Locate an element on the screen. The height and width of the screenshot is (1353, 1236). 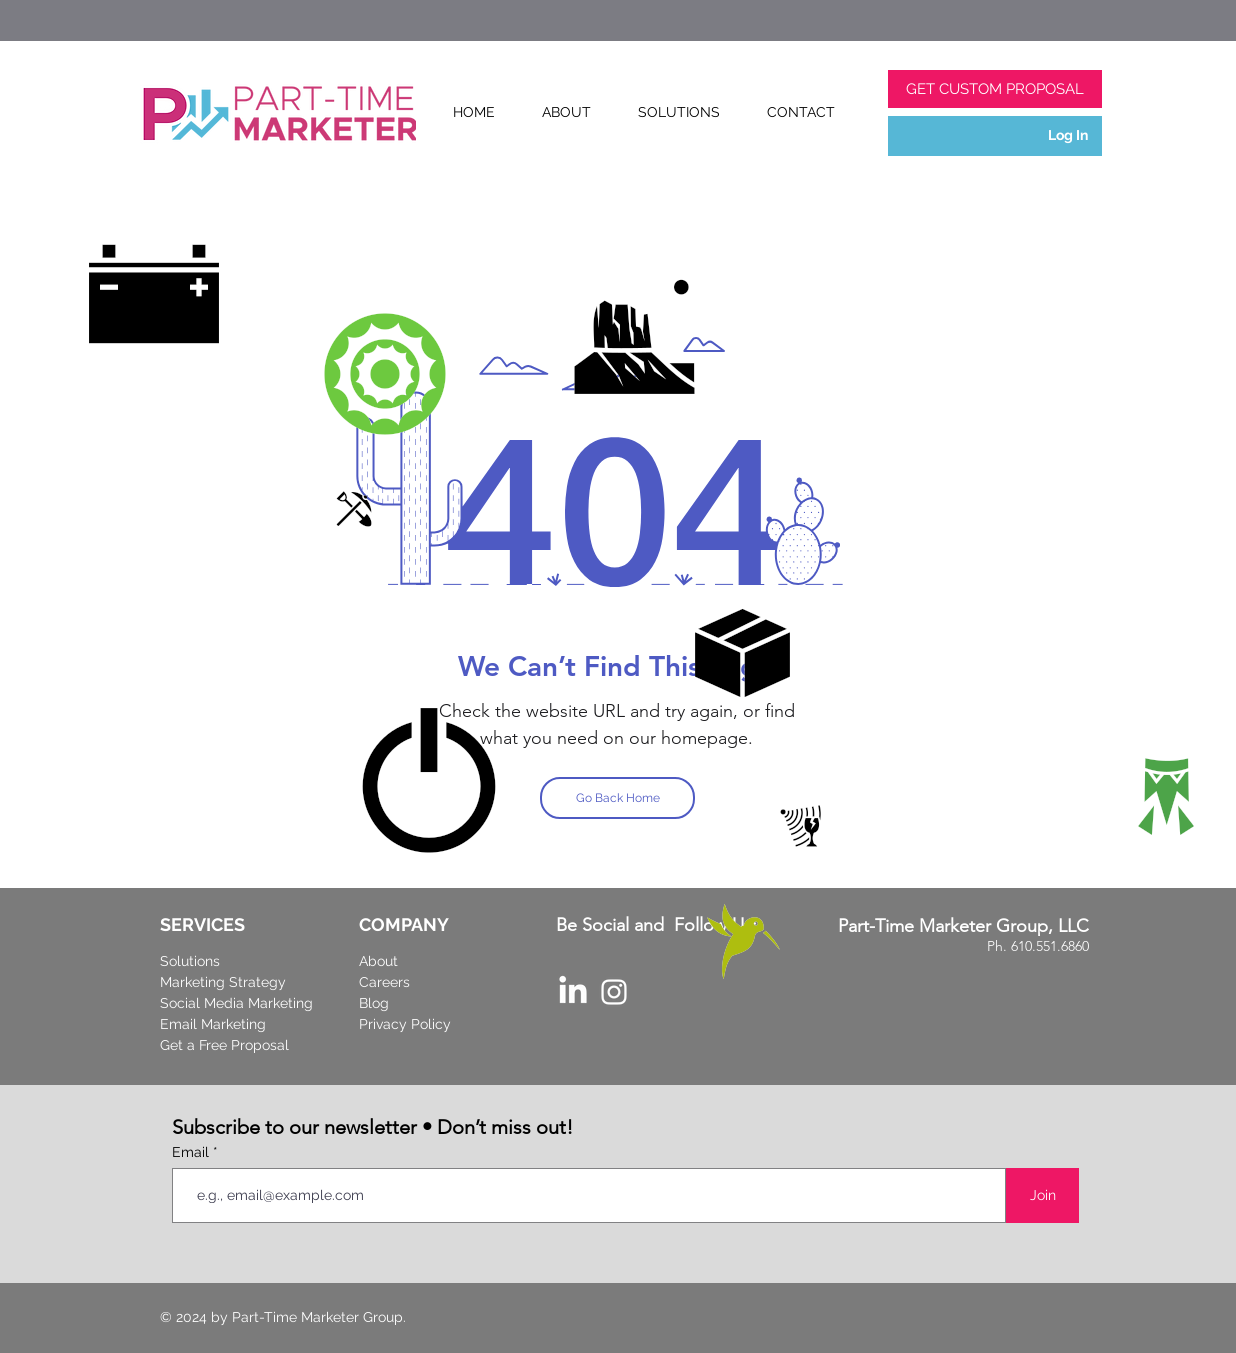
view vehicle battery status is located at coordinates (154, 294).